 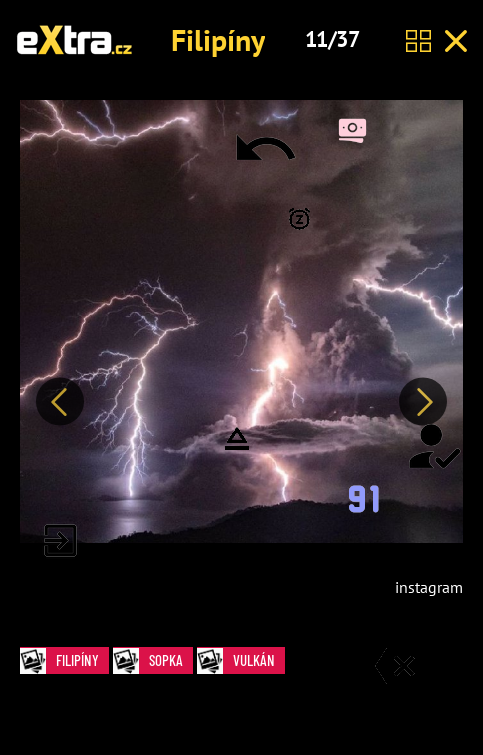 What do you see at coordinates (400, 666) in the screenshot?
I see `delete the last character entered` at bounding box center [400, 666].